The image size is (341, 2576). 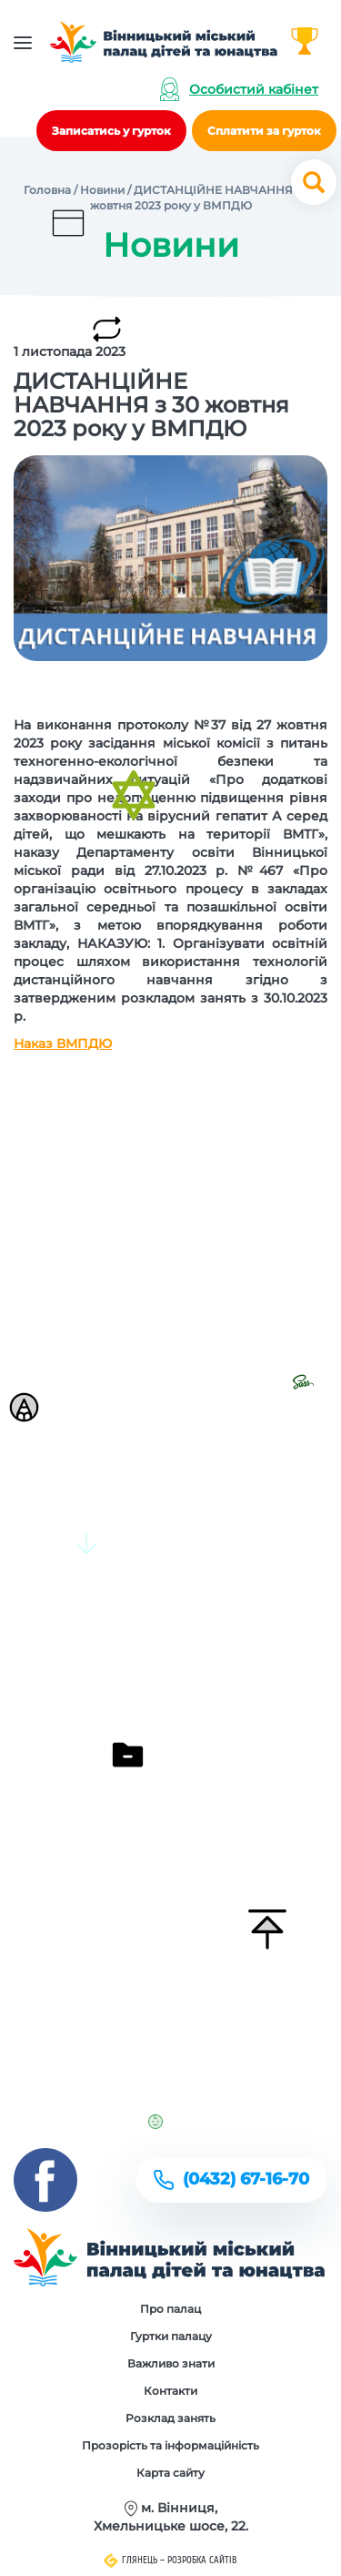 I want to click on scroll down or view more content, so click(x=86, y=1543).